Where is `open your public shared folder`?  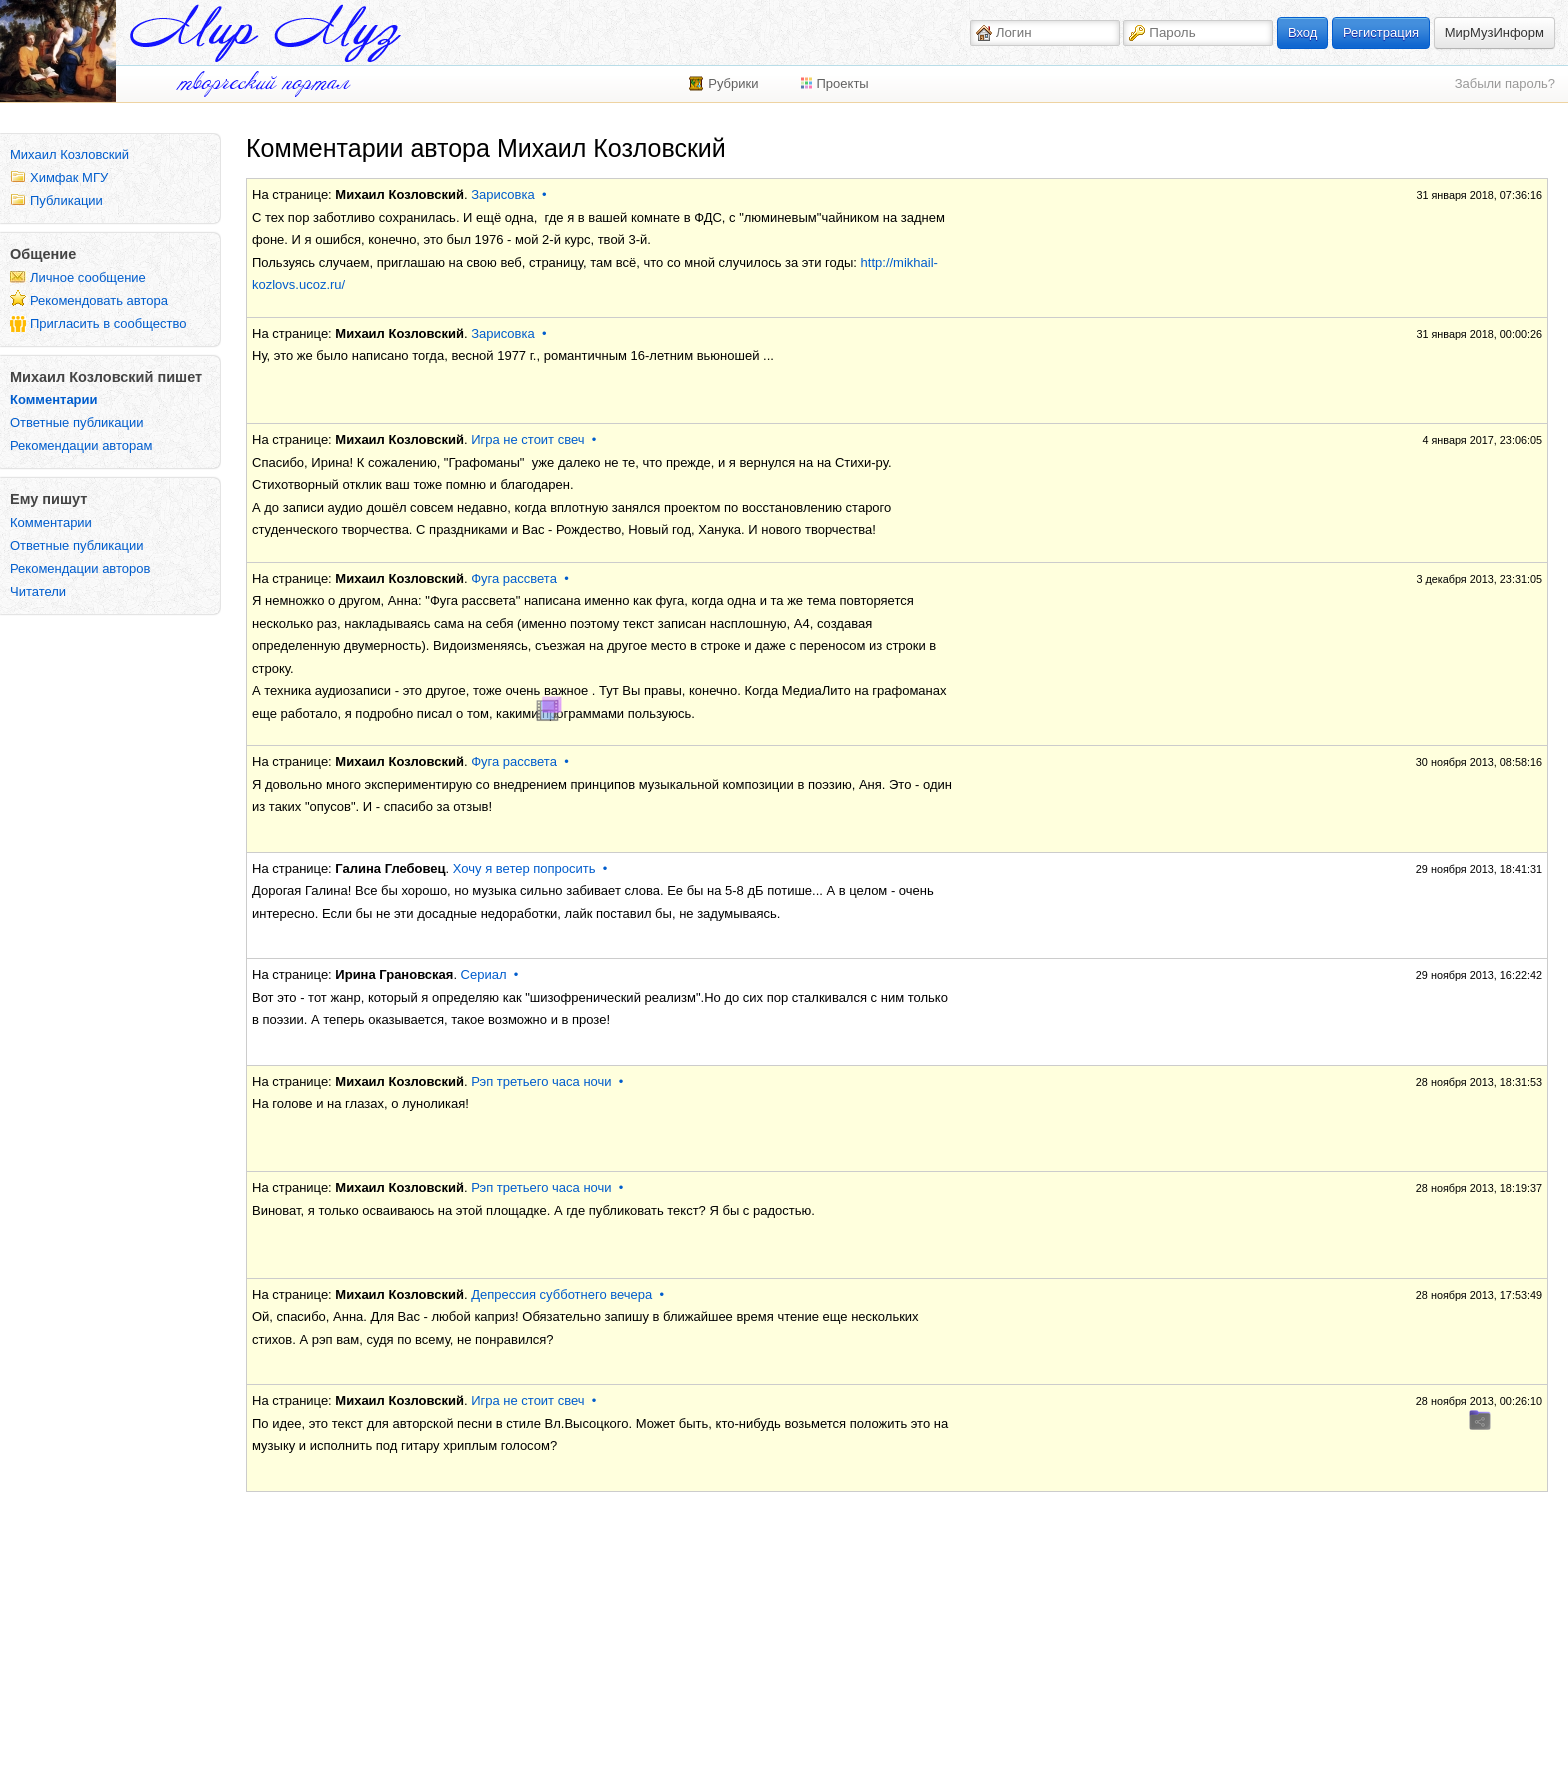 open your public shared folder is located at coordinates (1480, 1420).